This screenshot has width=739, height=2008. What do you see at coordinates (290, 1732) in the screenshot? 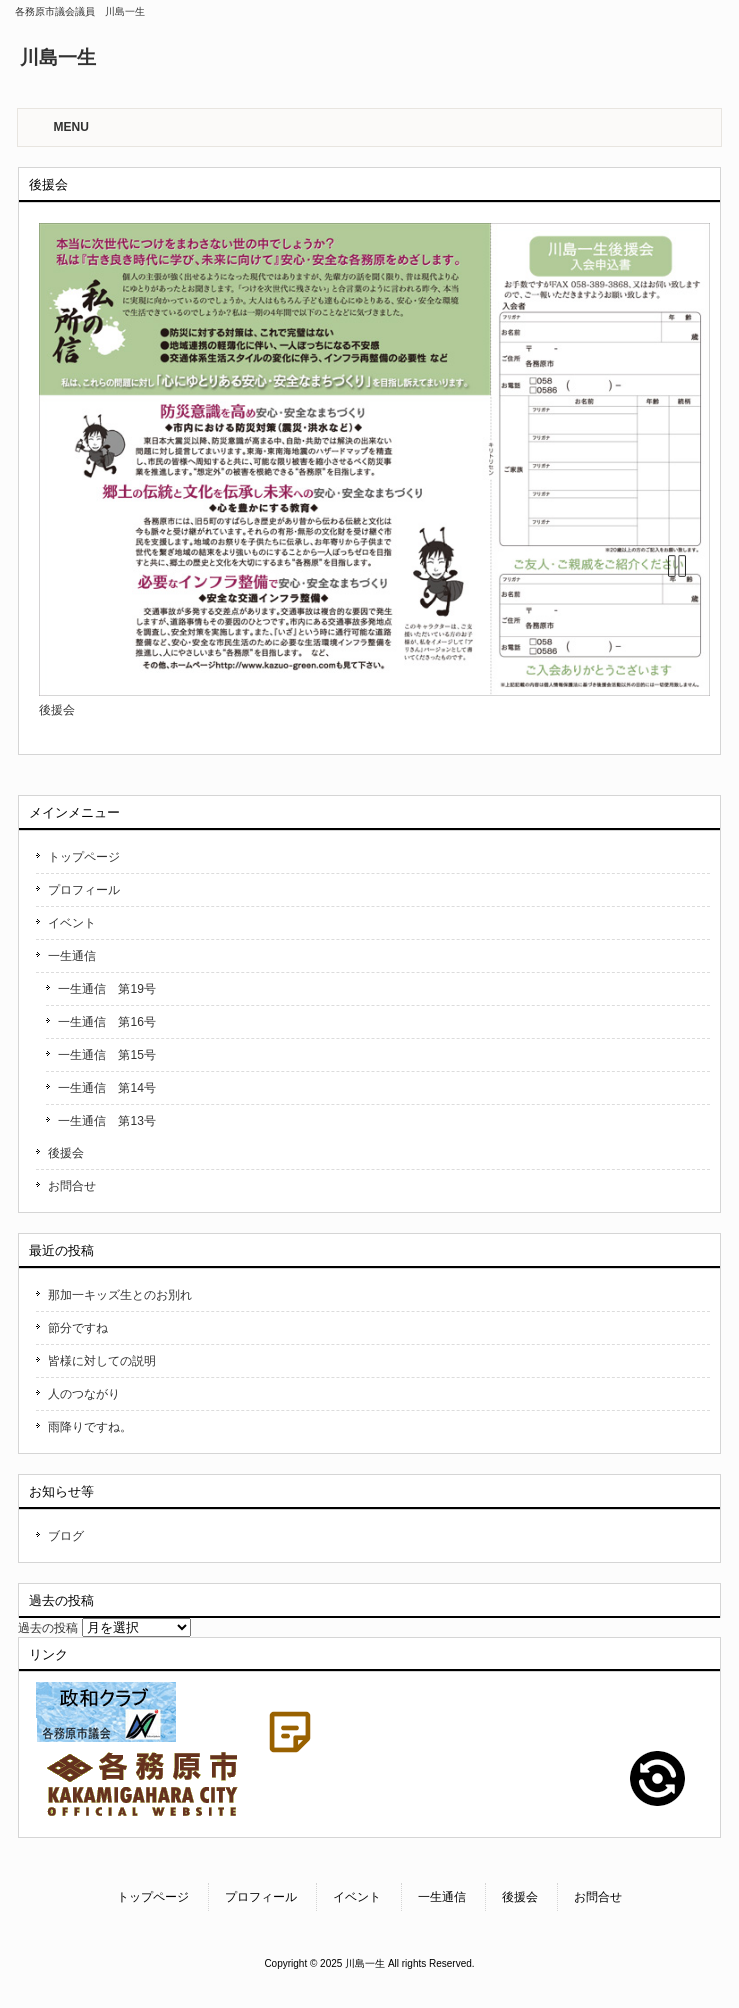
I see `create a new note` at bounding box center [290, 1732].